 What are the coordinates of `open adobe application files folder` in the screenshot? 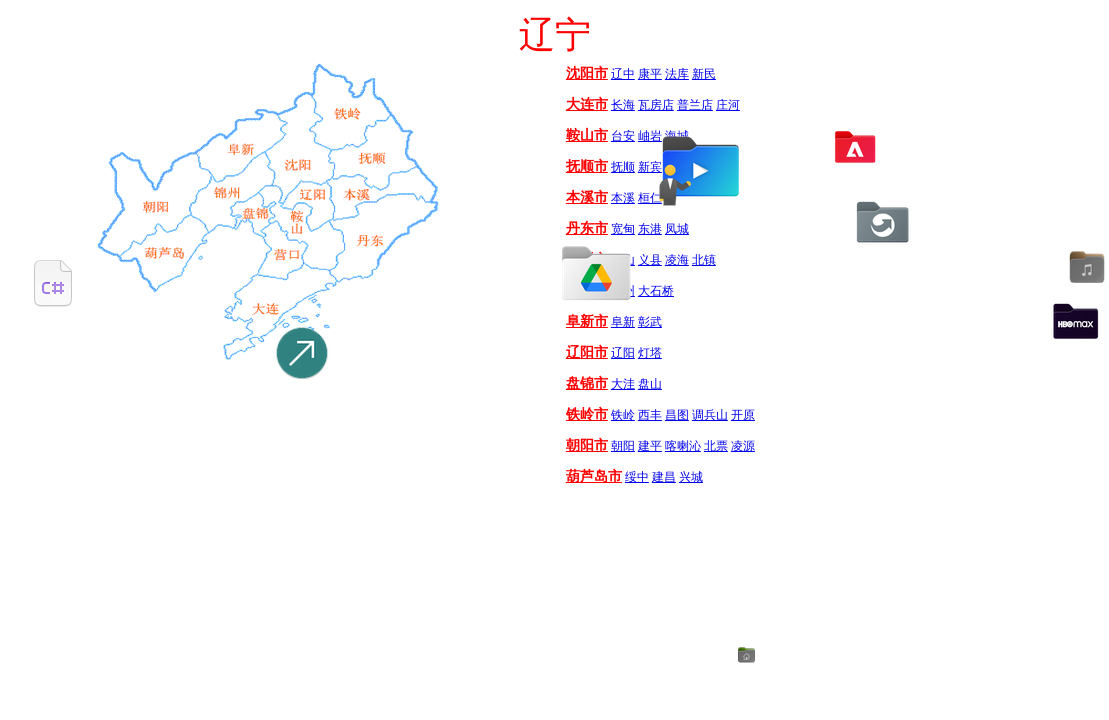 It's located at (855, 148).